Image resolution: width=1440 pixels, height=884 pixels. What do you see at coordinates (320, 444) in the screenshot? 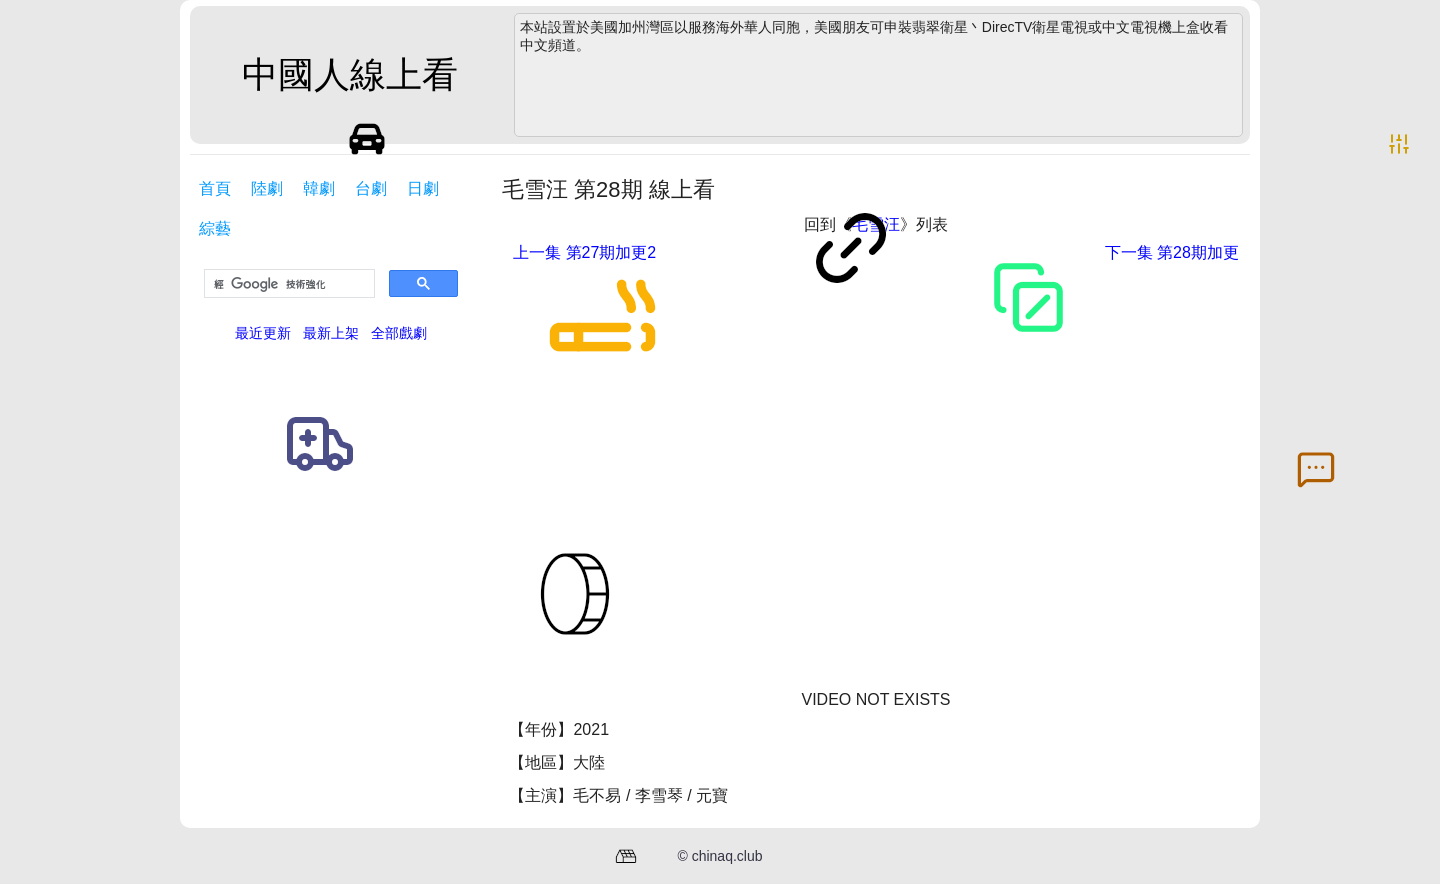
I see `access emergency medical services` at bounding box center [320, 444].